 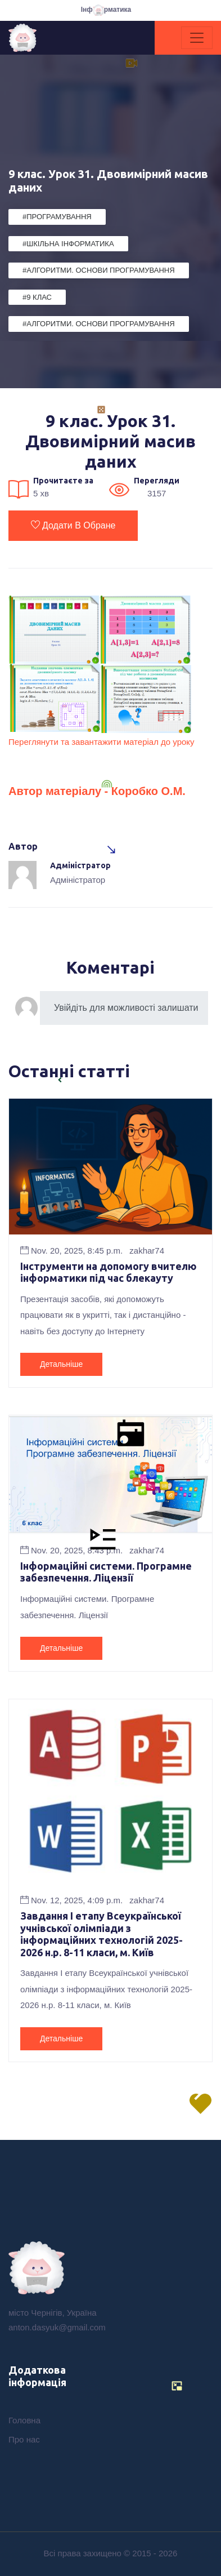 What do you see at coordinates (101, 410) in the screenshot?
I see `randomize or shuffle content` at bounding box center [101, 410].